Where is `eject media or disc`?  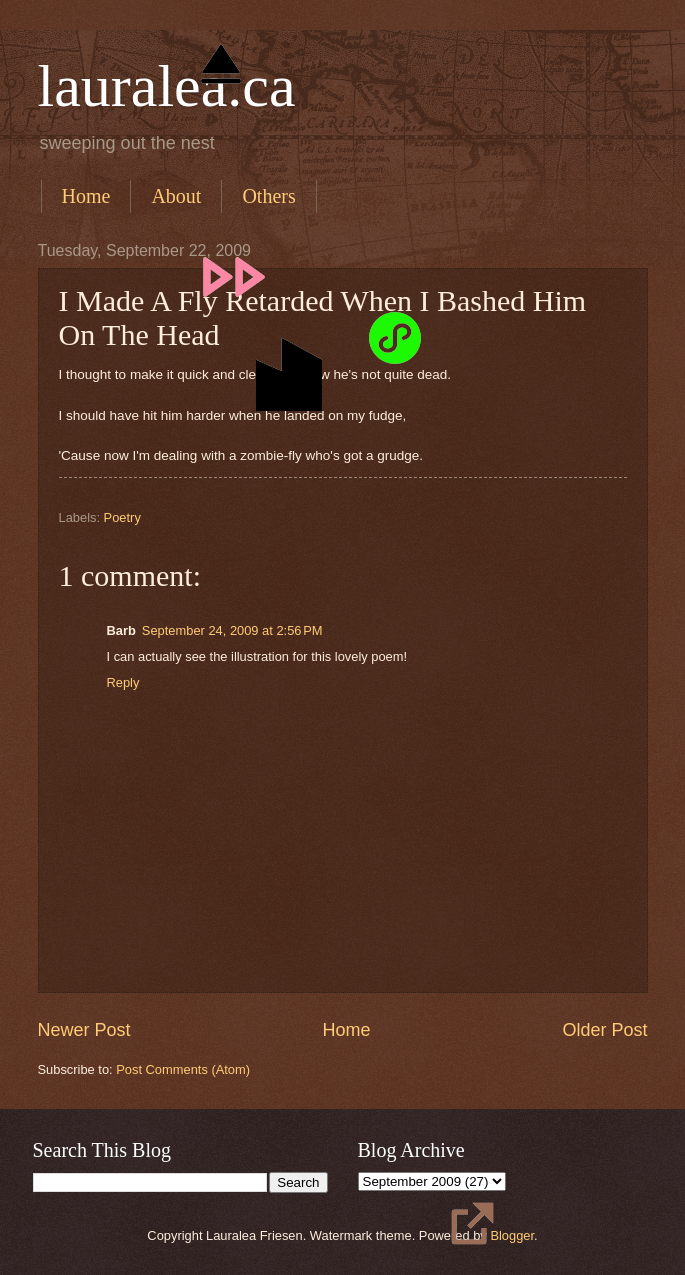 eject media or disc is located at coordinates (221, 66).